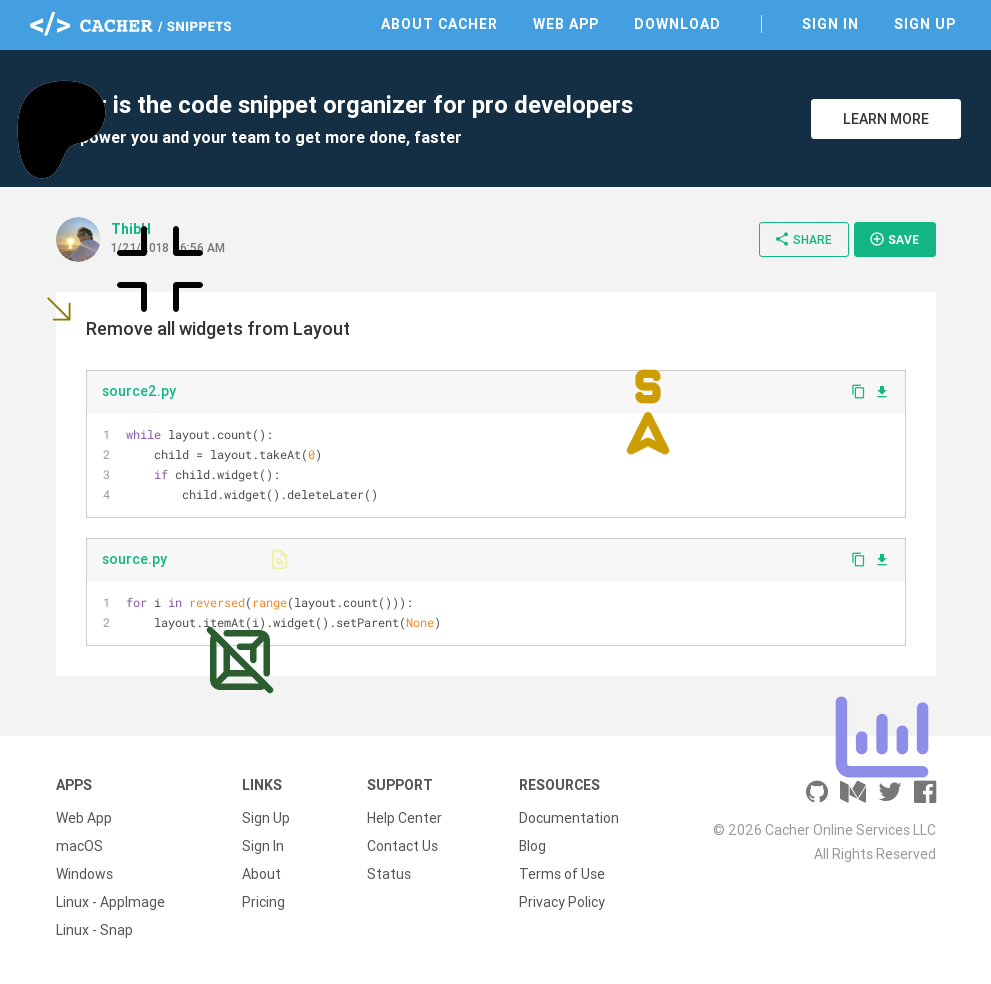 The height and width of the screenshot is (984, 991). Describe the element at coordinates (240, 660) in the screenshot. I see `disable box model view` at that location.